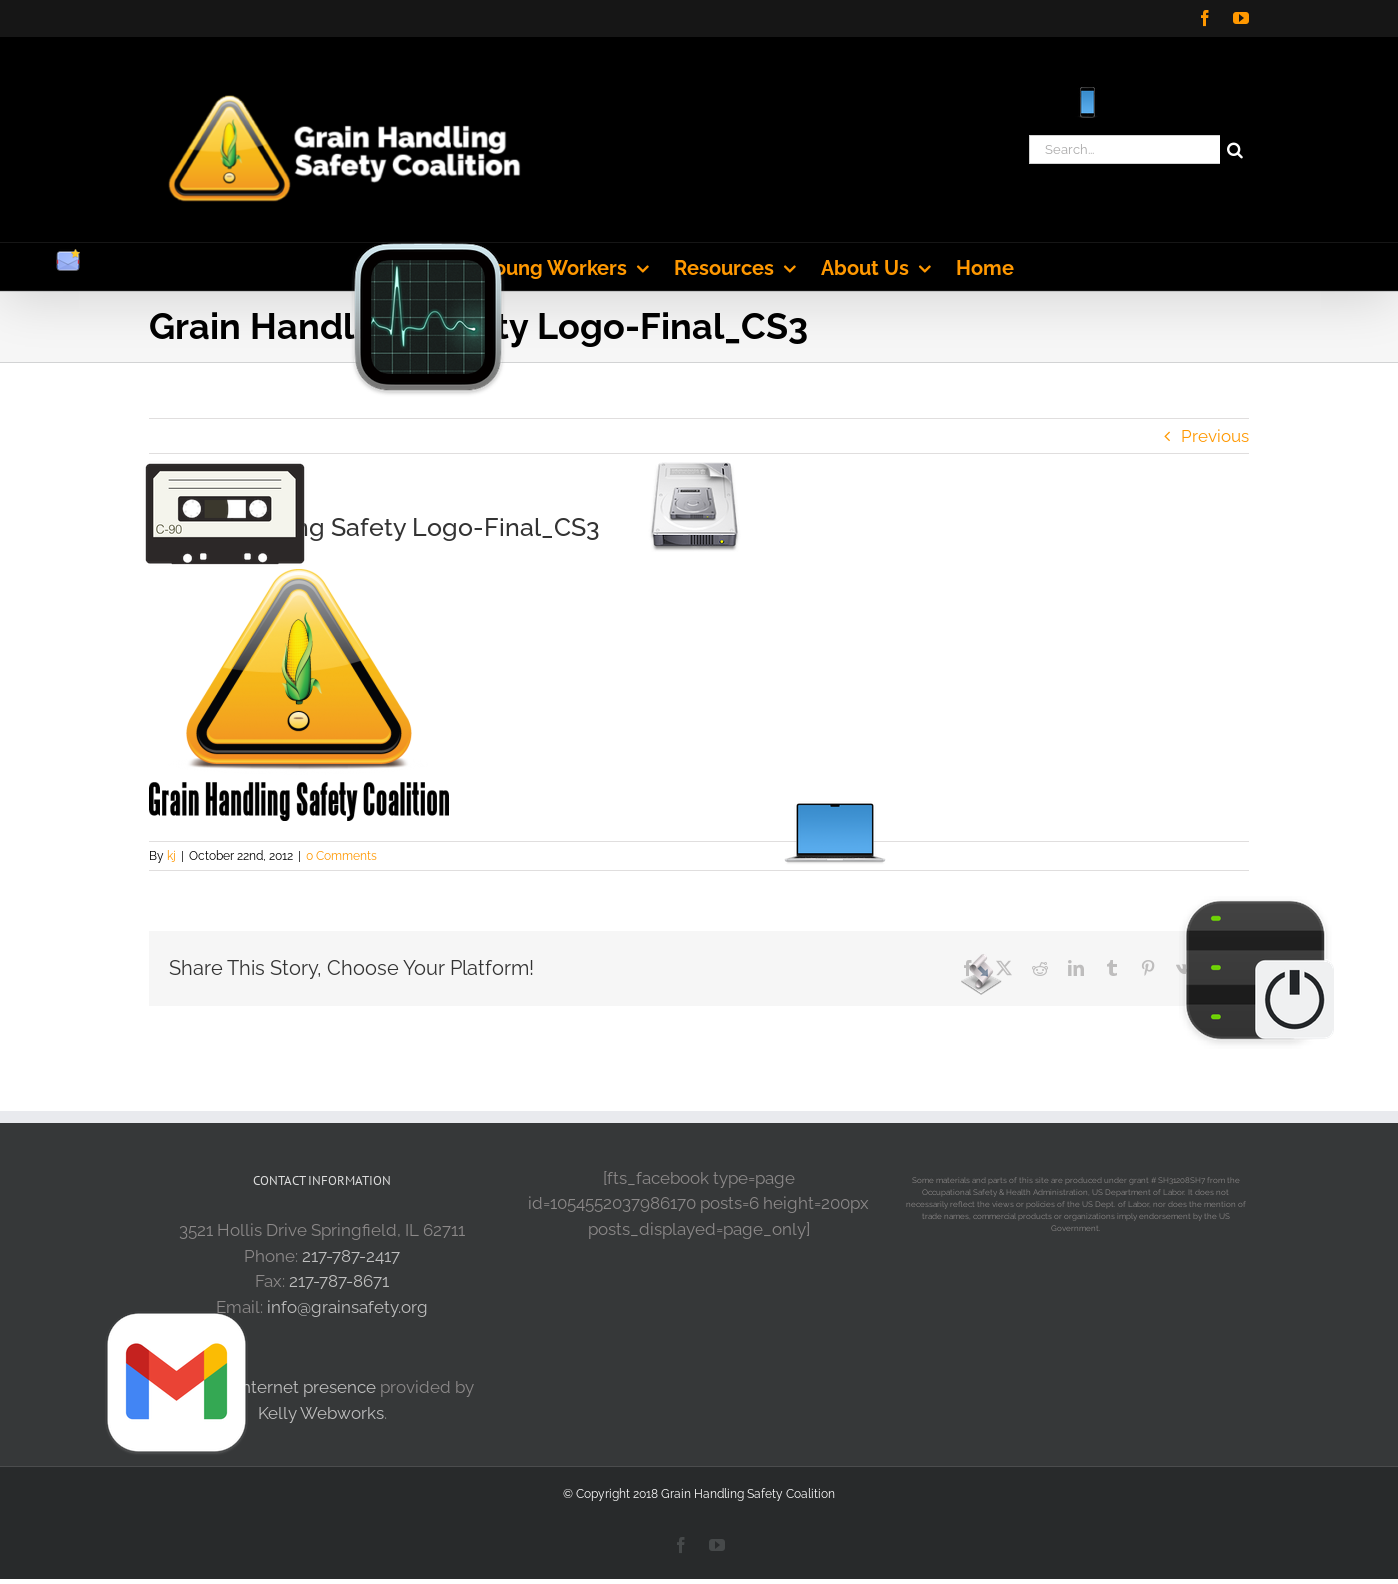 This screenshot has height=1584, width=1398. Describe the element at coordinates (1087, 102) in the screenshot. I see `iPhone 7 device icon for system identification` at that location.